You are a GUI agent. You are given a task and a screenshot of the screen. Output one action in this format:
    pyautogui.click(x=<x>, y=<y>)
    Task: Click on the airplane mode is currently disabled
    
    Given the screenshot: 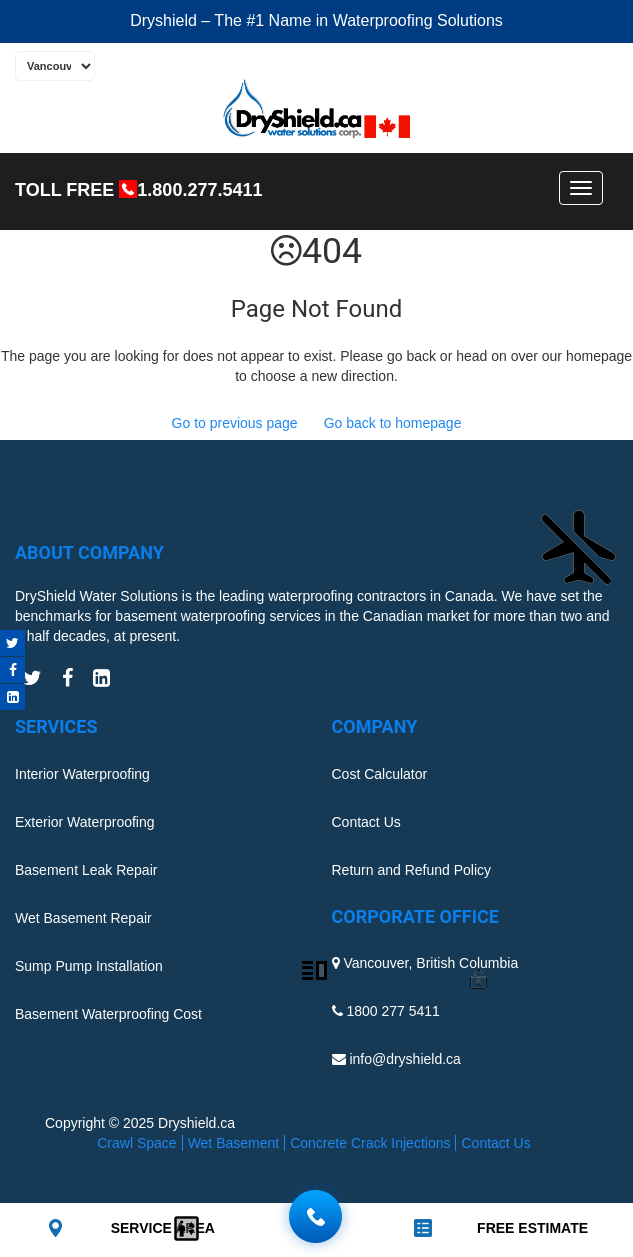 What is the action you would take?
    pyautogui.click(x=579, y=547)
    